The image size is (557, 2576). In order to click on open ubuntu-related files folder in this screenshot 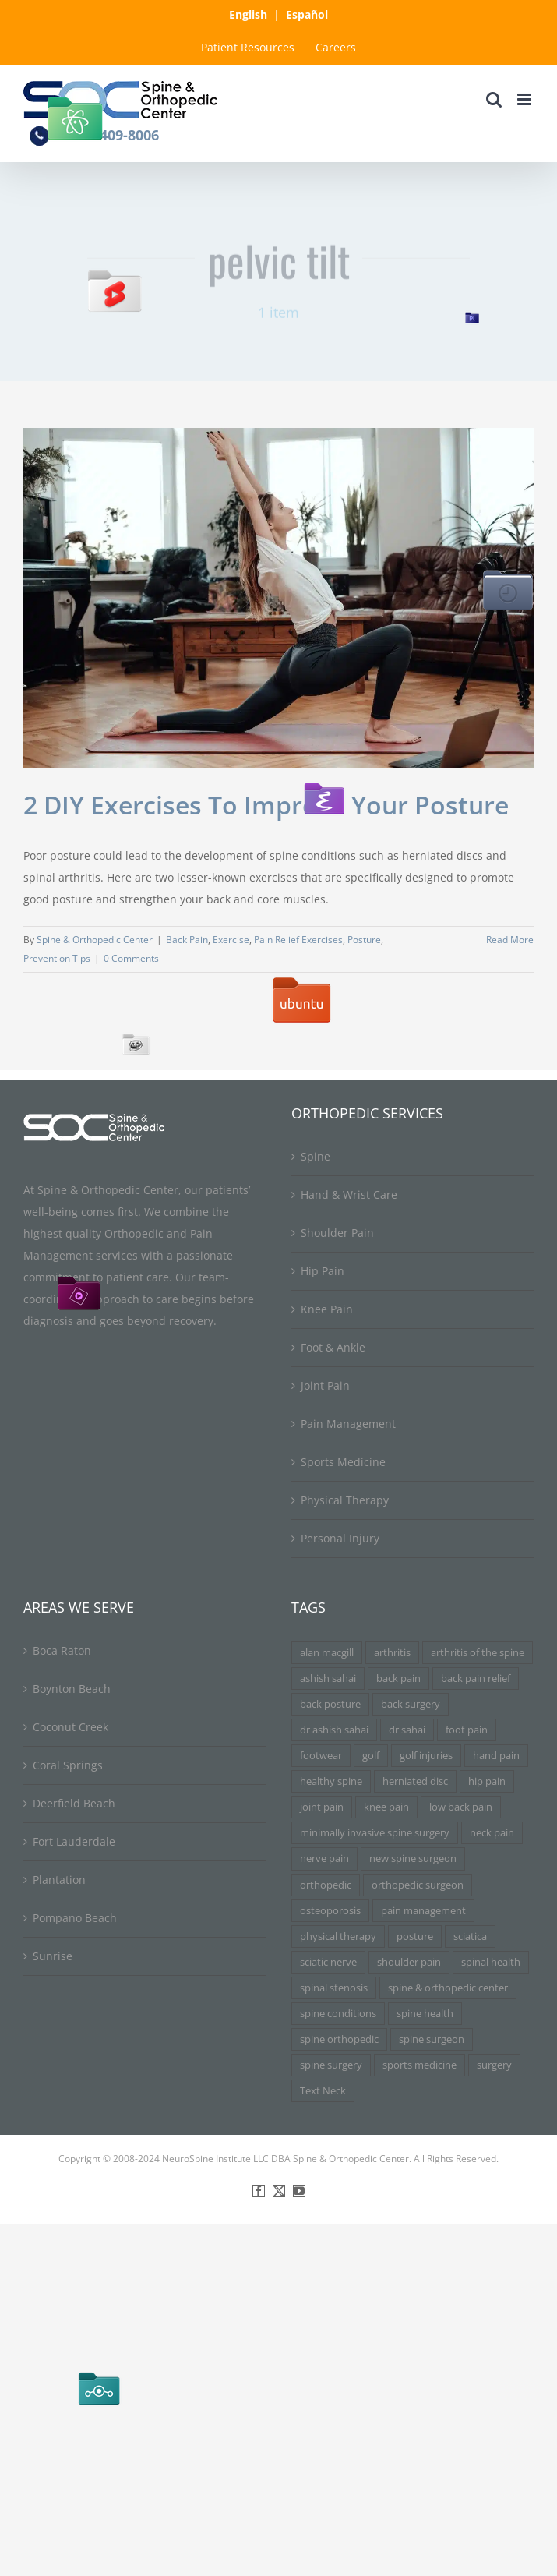, I will do `click(301, 1002)`.